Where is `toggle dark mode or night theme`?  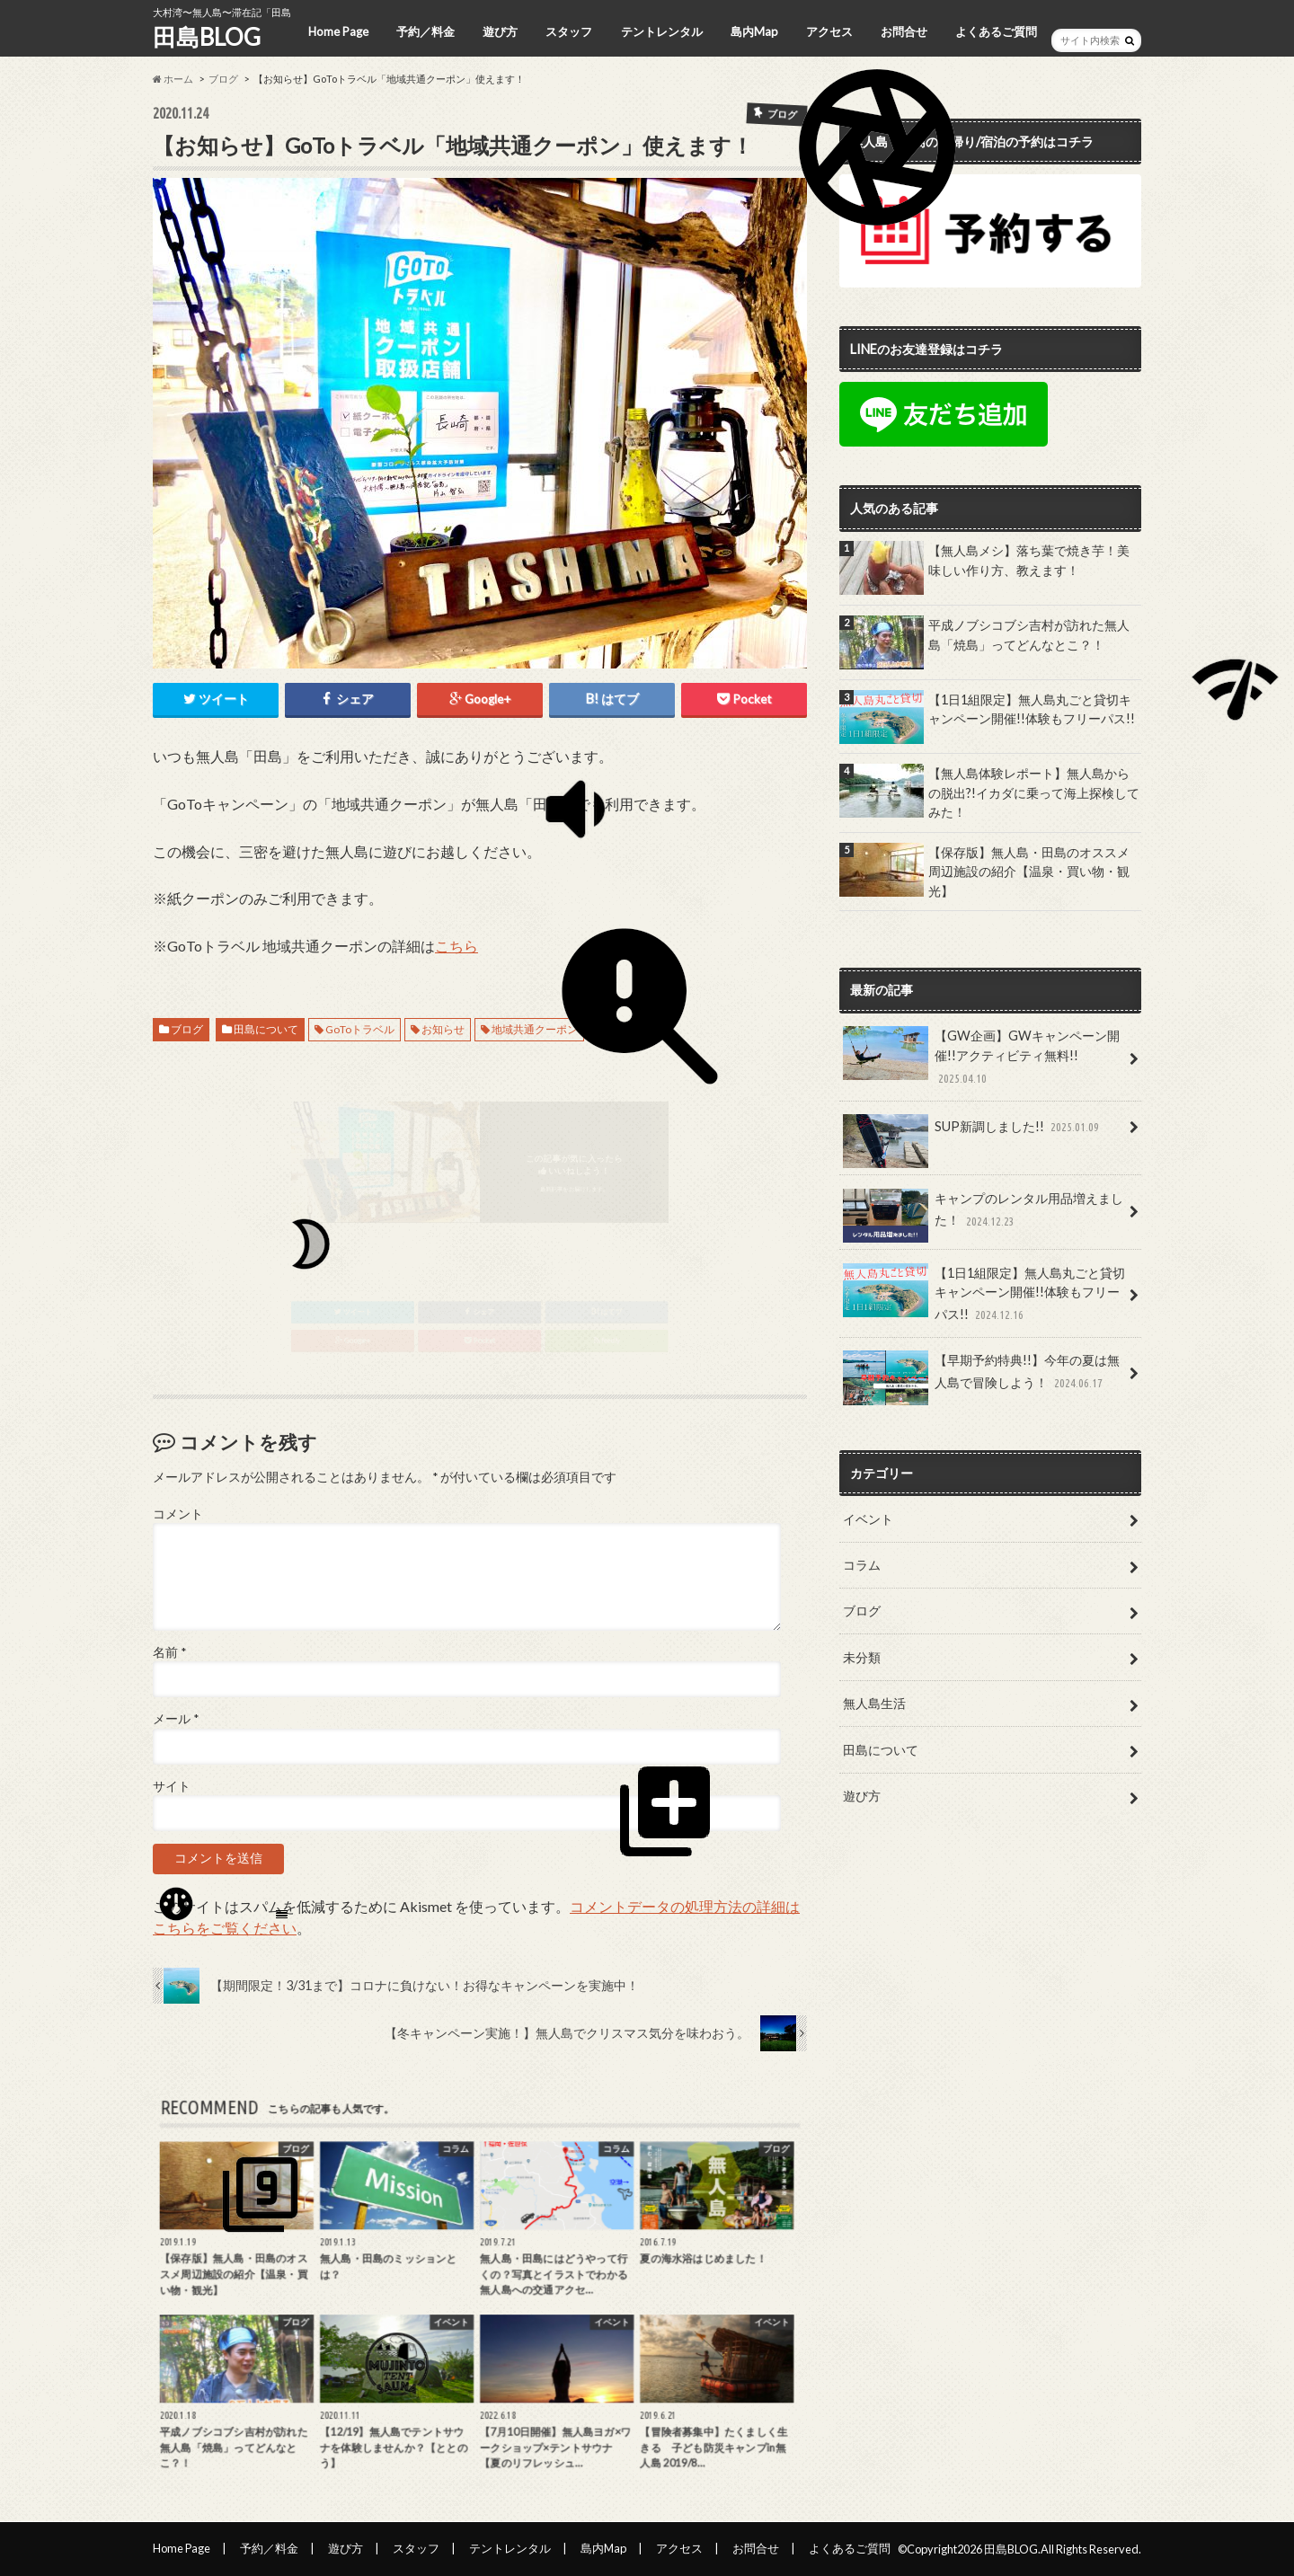
toggle dark mode or night theme is located at coordinates (309, 1244).